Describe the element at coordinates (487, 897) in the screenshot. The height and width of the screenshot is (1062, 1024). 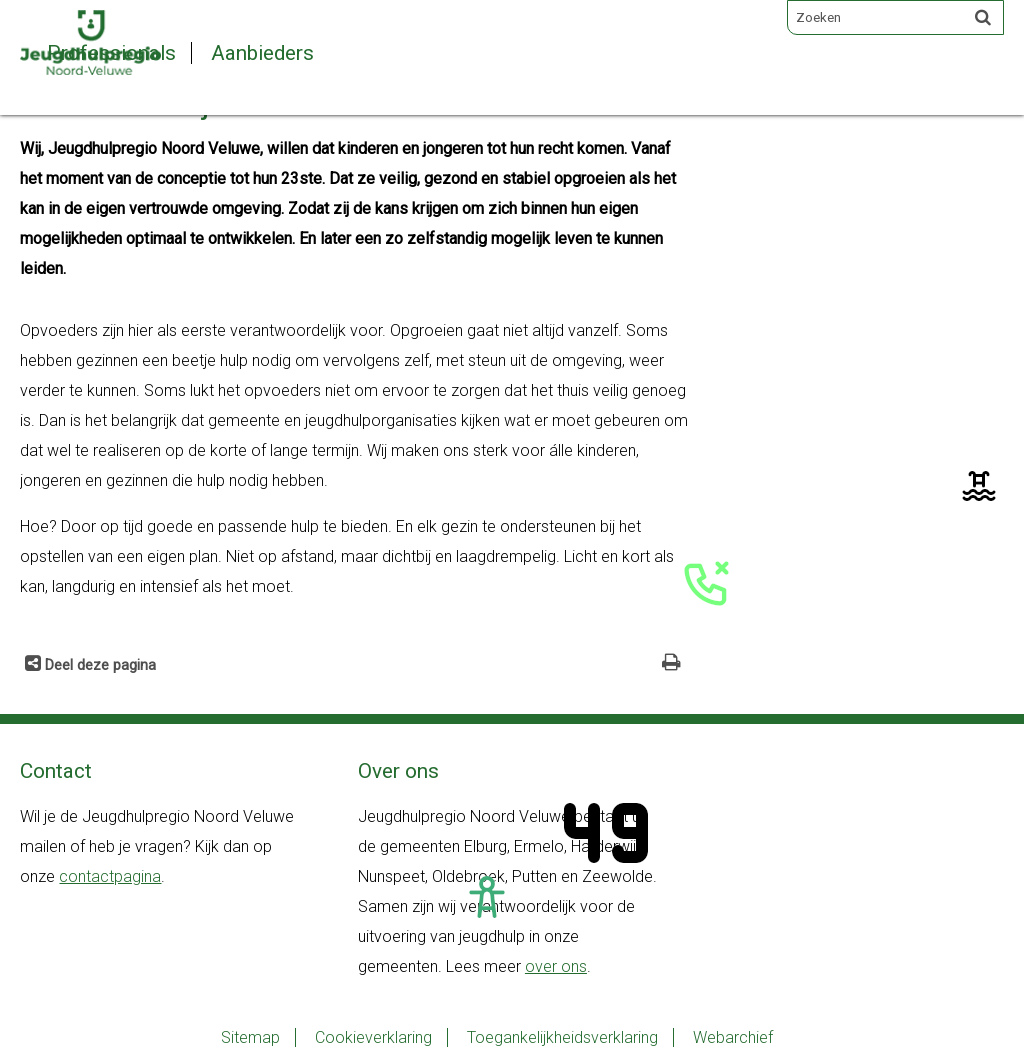
I see `access accessibility settings` at that location.